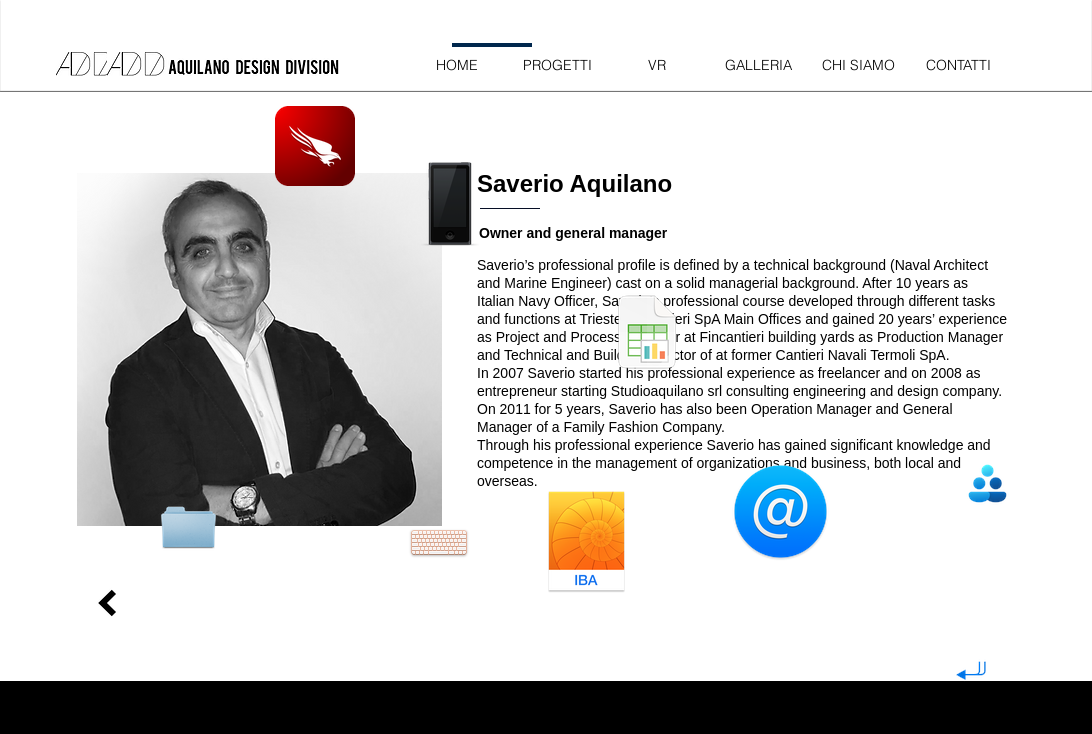 This screenshot has width=1092, height=734. What do you see at coordinates (780, 511) in the screenshot?
I see `access user accounts settings` at bounding box center [780, 511].